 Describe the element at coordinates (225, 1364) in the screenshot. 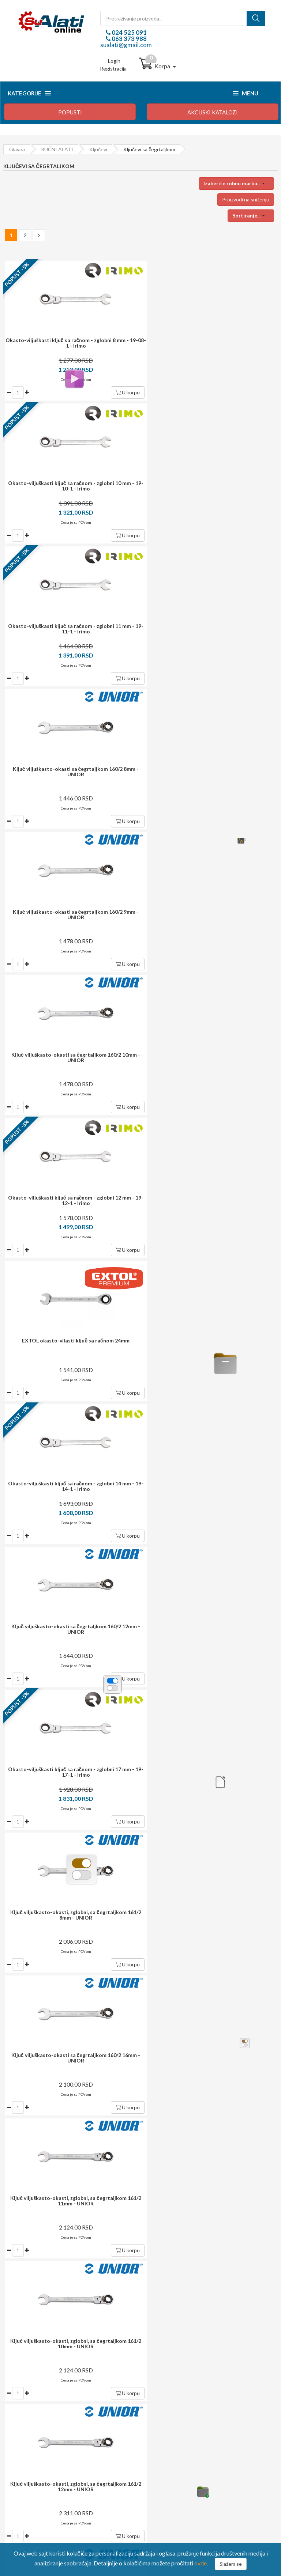

I see `open the file manager` at that location.